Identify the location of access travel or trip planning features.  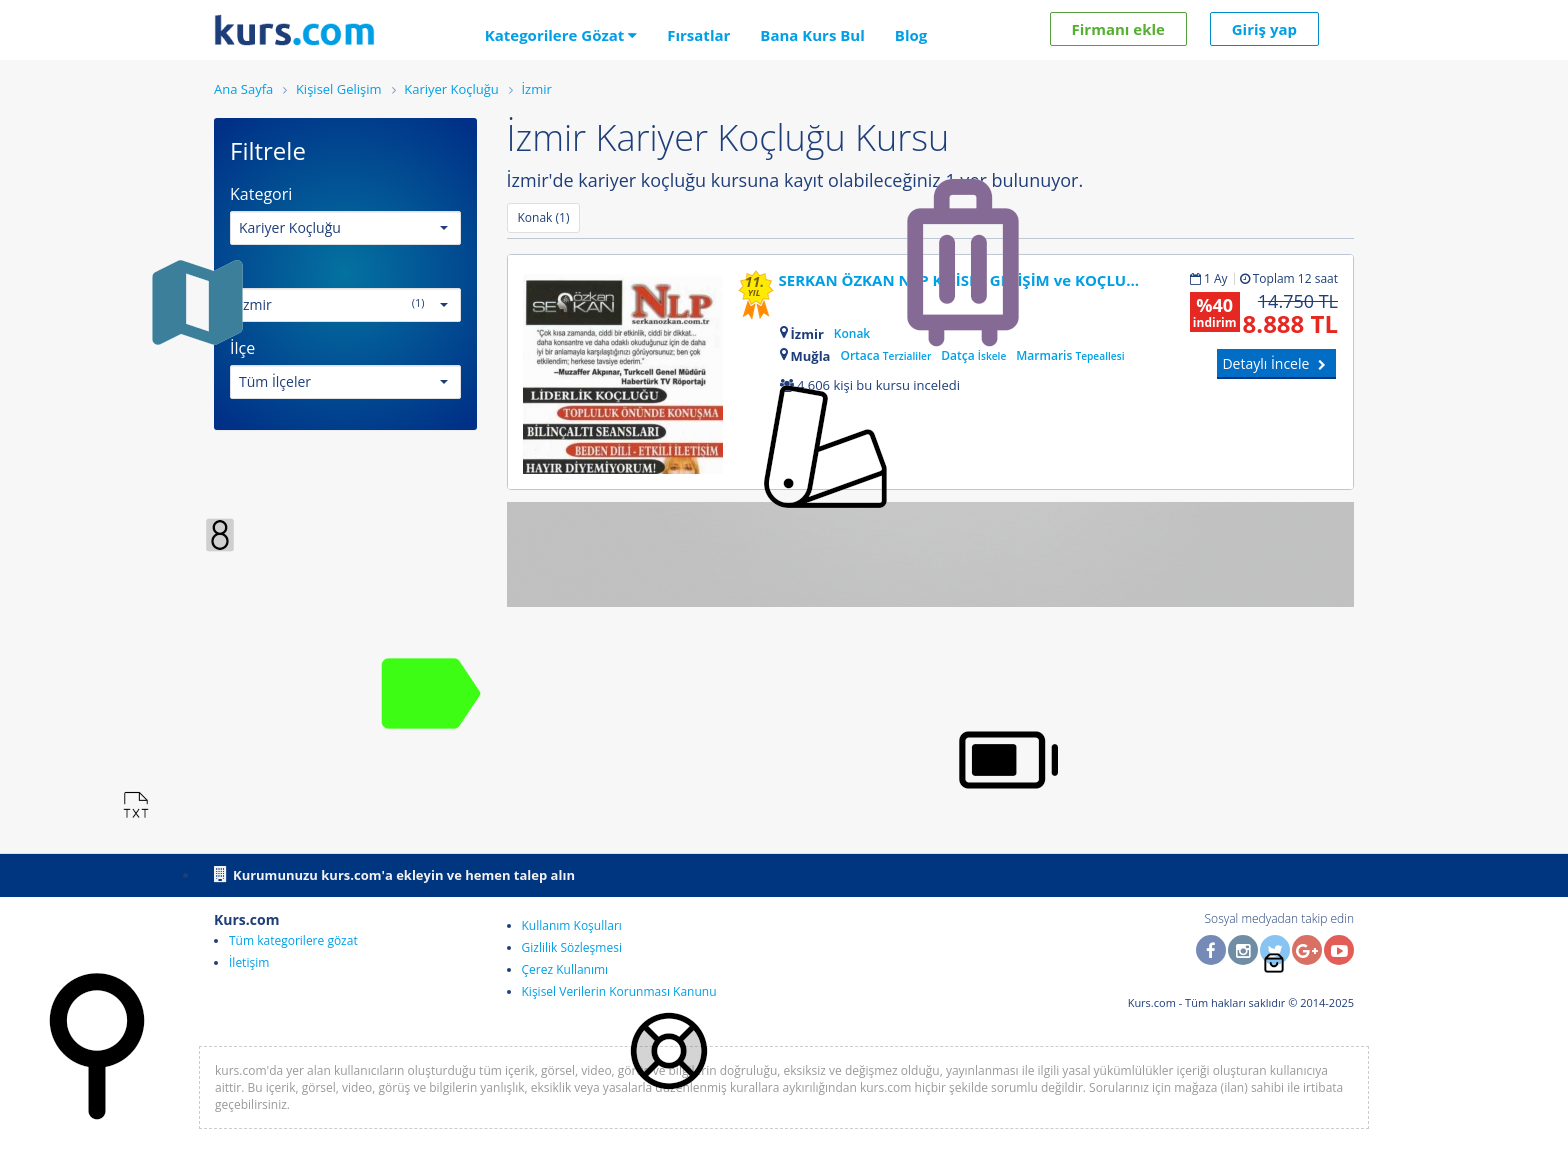
(963, 264).